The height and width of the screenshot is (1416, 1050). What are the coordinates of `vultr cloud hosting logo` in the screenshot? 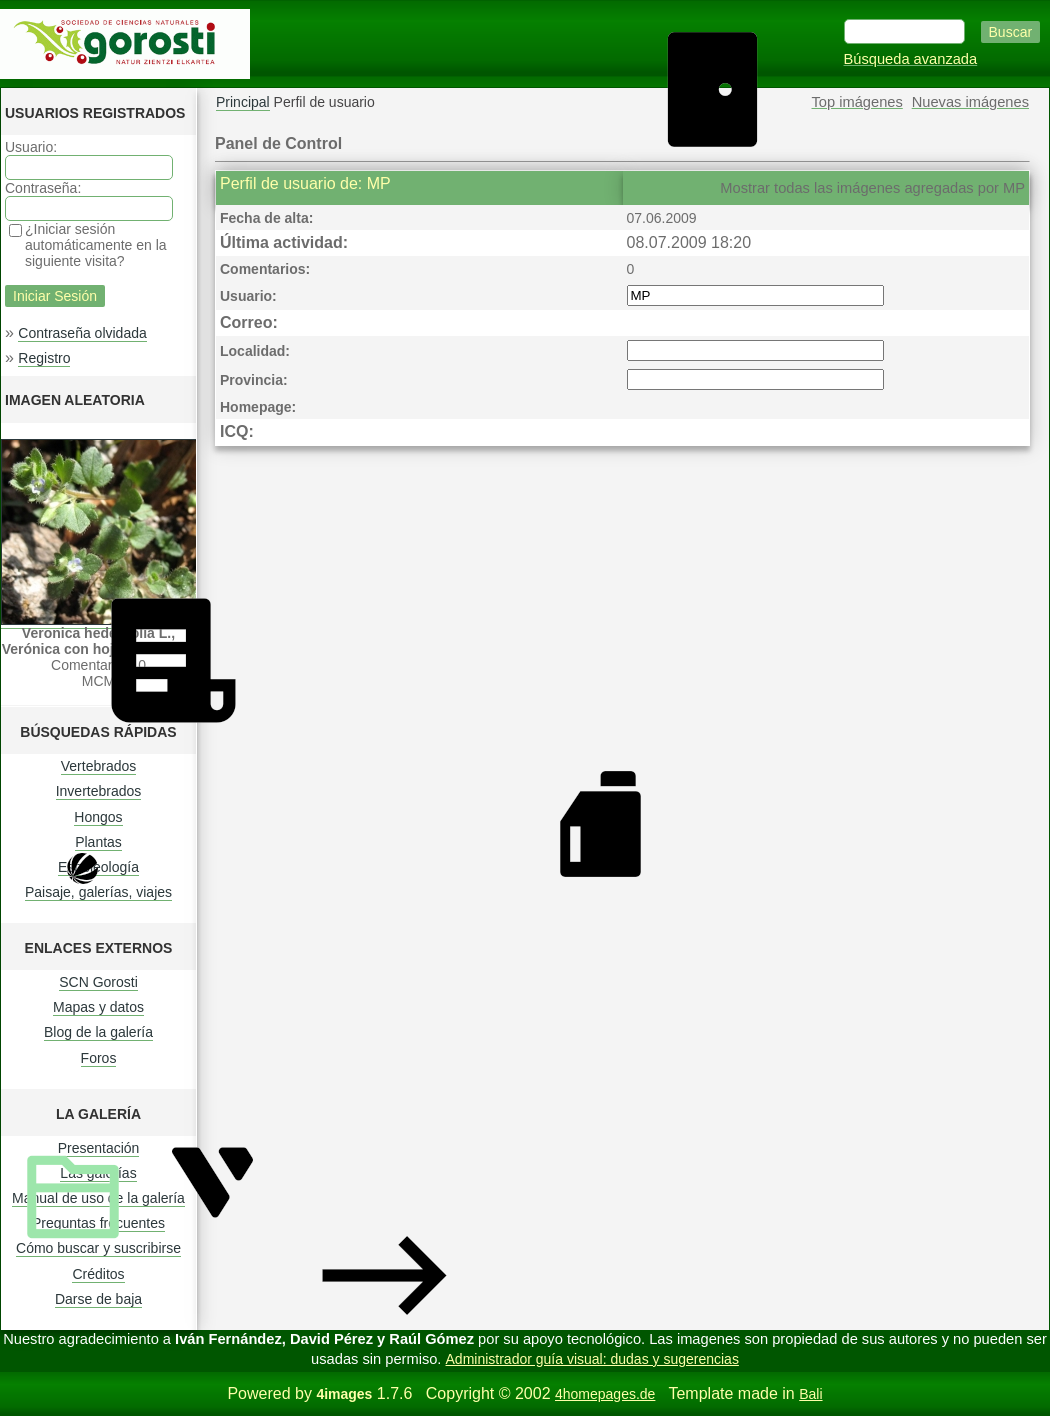 It's located at (212, 1182).